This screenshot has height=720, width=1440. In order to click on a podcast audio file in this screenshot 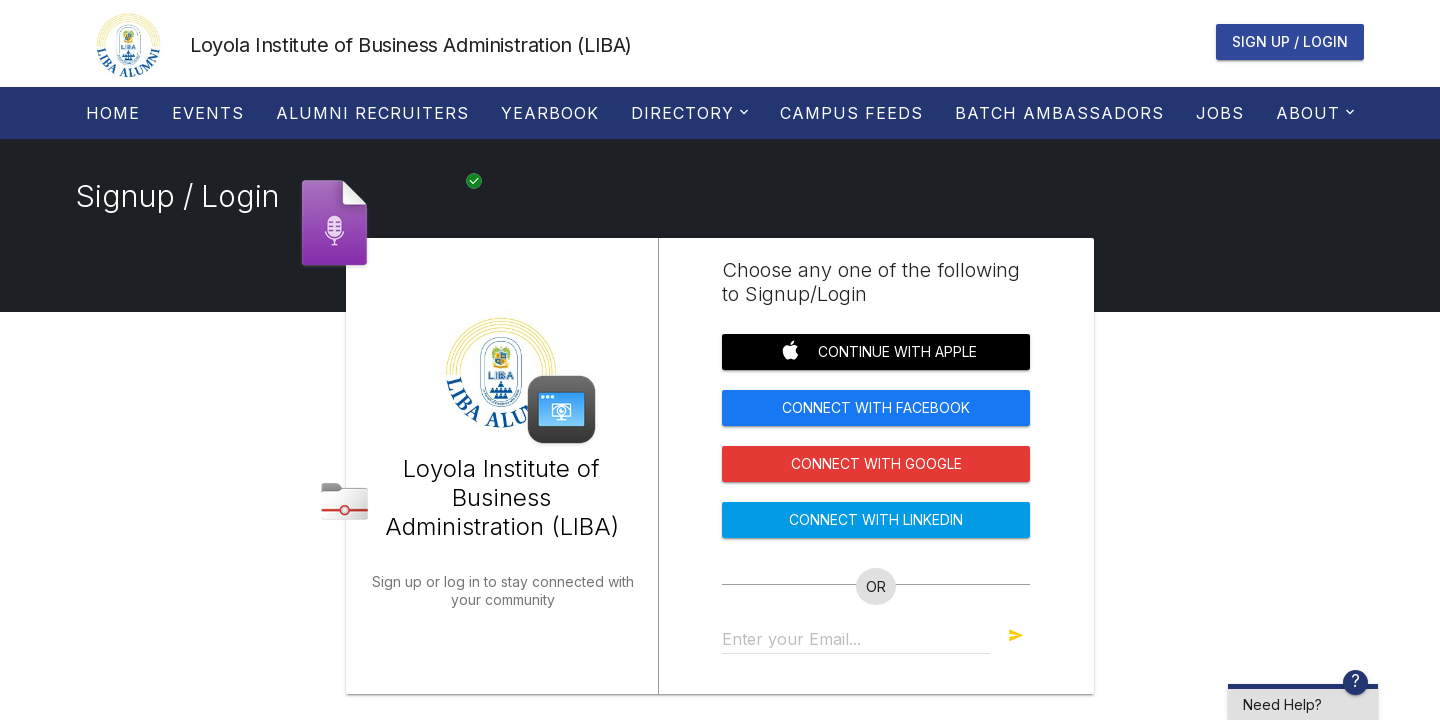, I will do `click(334, 224)`.